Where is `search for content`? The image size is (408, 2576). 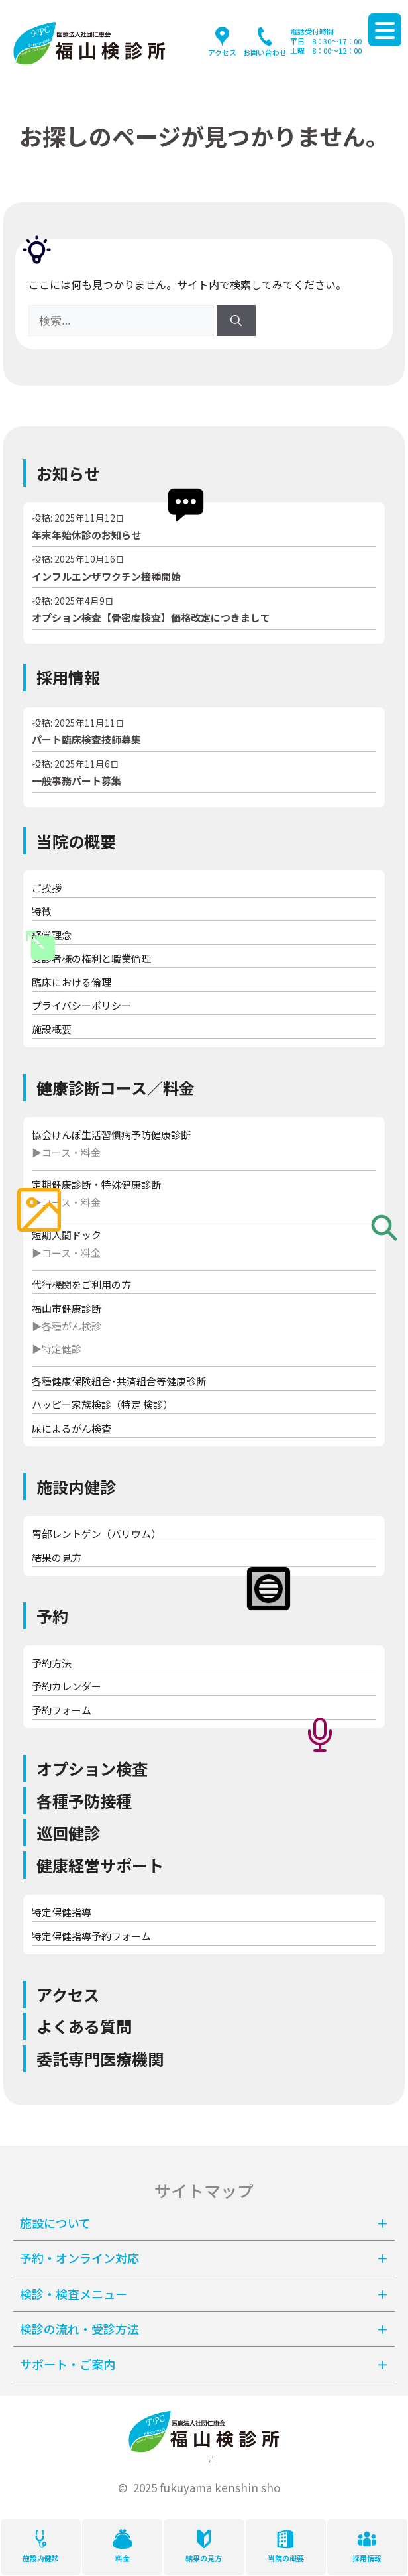
search for content is located at coordinates (384, 1228).